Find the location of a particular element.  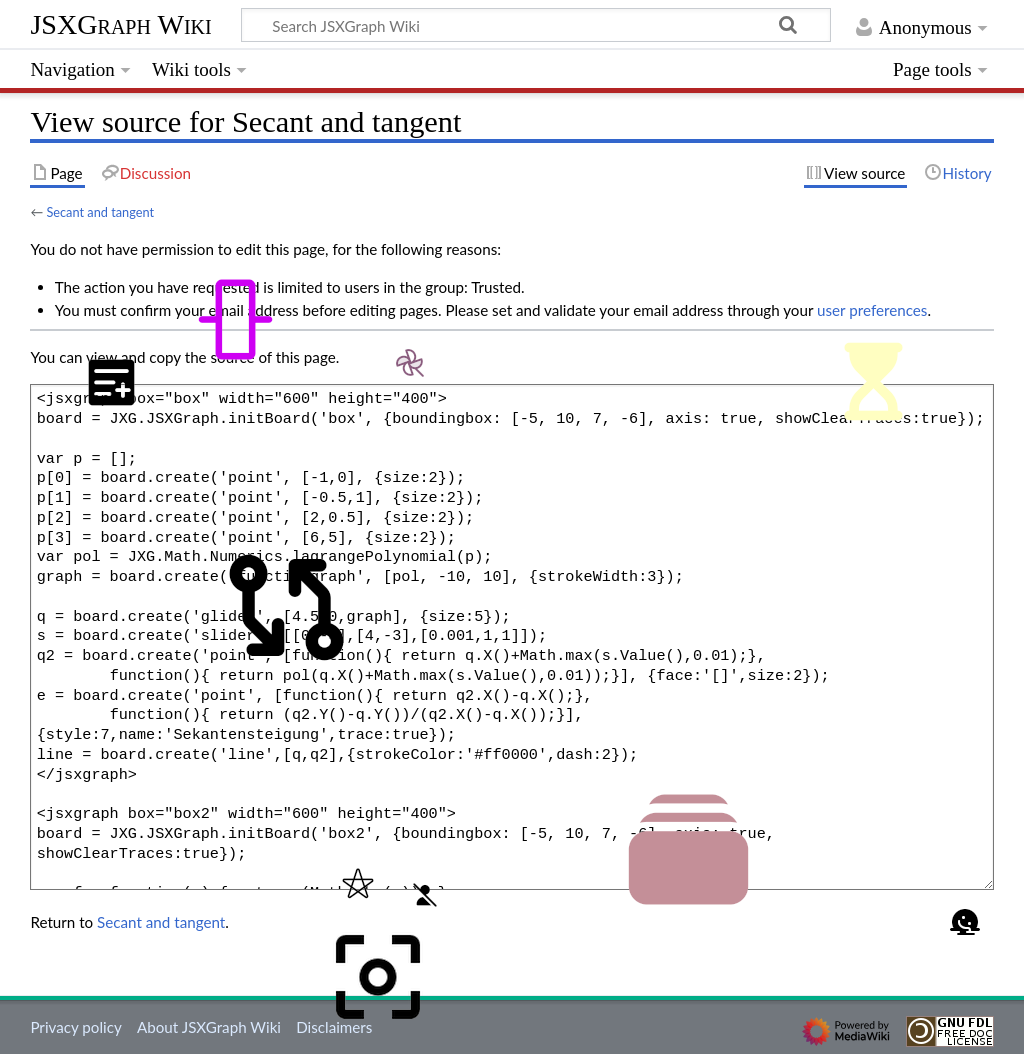

indicates something is overwhelmed or struggling is located at coordinates (965, 922).